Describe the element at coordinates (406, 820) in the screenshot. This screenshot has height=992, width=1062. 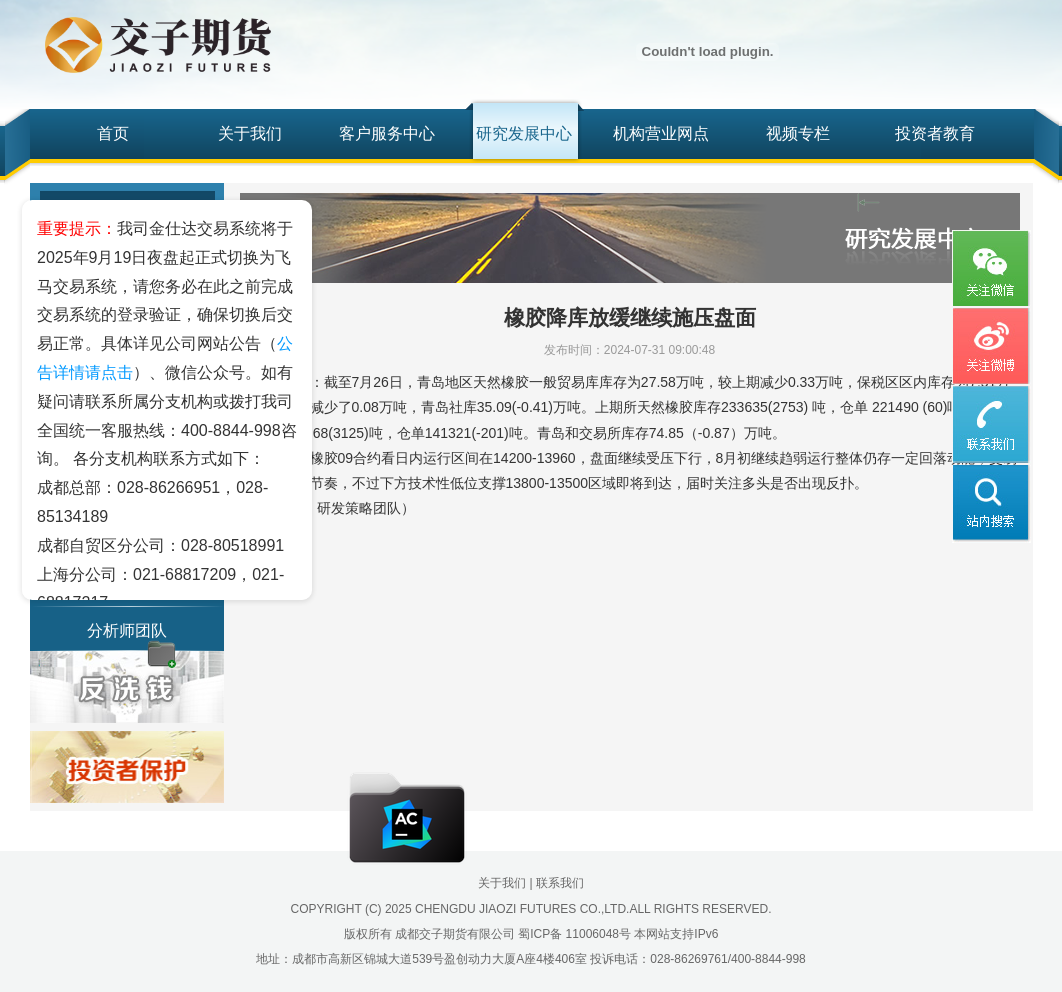
I see `open AppCode project folder` at that location.